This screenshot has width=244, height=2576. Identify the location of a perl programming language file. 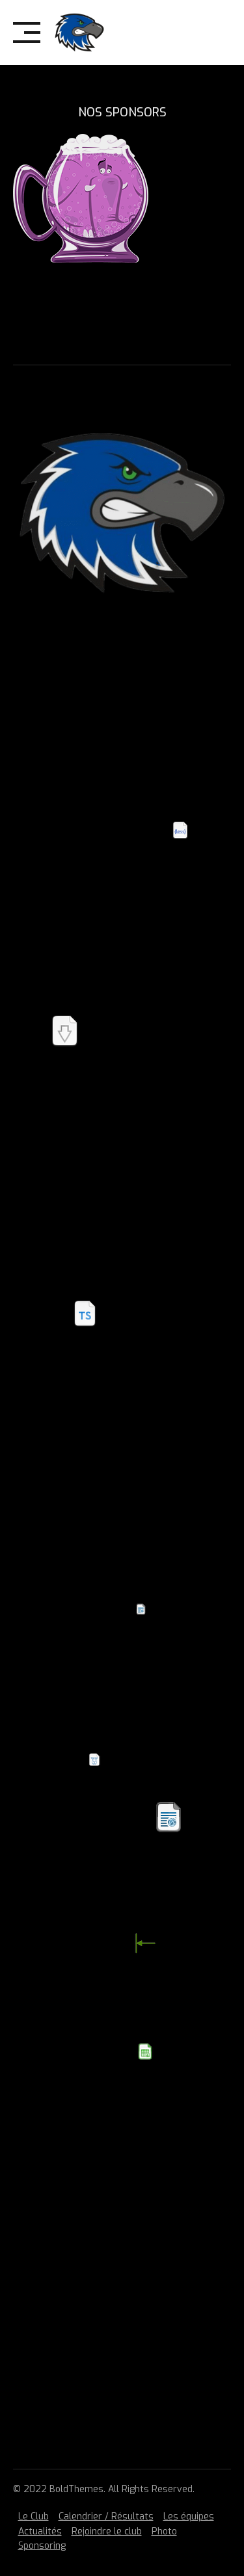
(94, 1760).